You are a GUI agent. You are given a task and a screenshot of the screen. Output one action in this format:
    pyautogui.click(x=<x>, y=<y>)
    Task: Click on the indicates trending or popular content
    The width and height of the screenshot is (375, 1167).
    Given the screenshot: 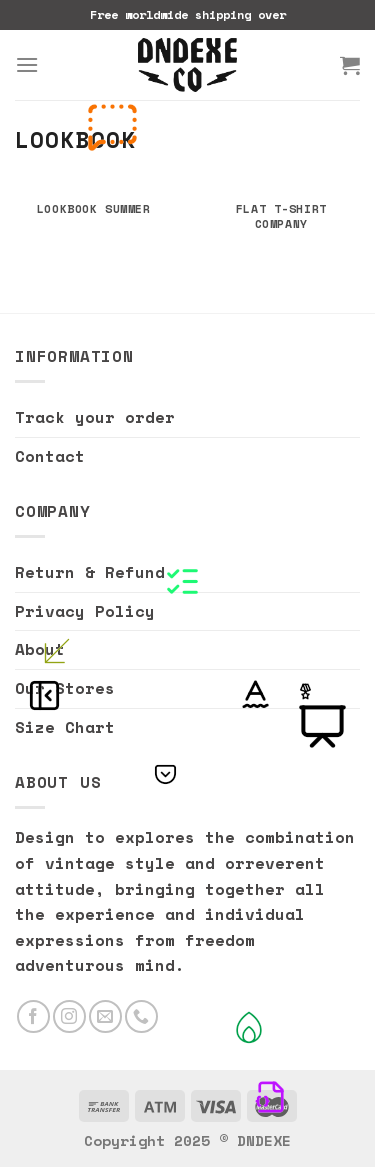 What is the action you would take?
    pyautogui.click(x=249, y=1028)
    